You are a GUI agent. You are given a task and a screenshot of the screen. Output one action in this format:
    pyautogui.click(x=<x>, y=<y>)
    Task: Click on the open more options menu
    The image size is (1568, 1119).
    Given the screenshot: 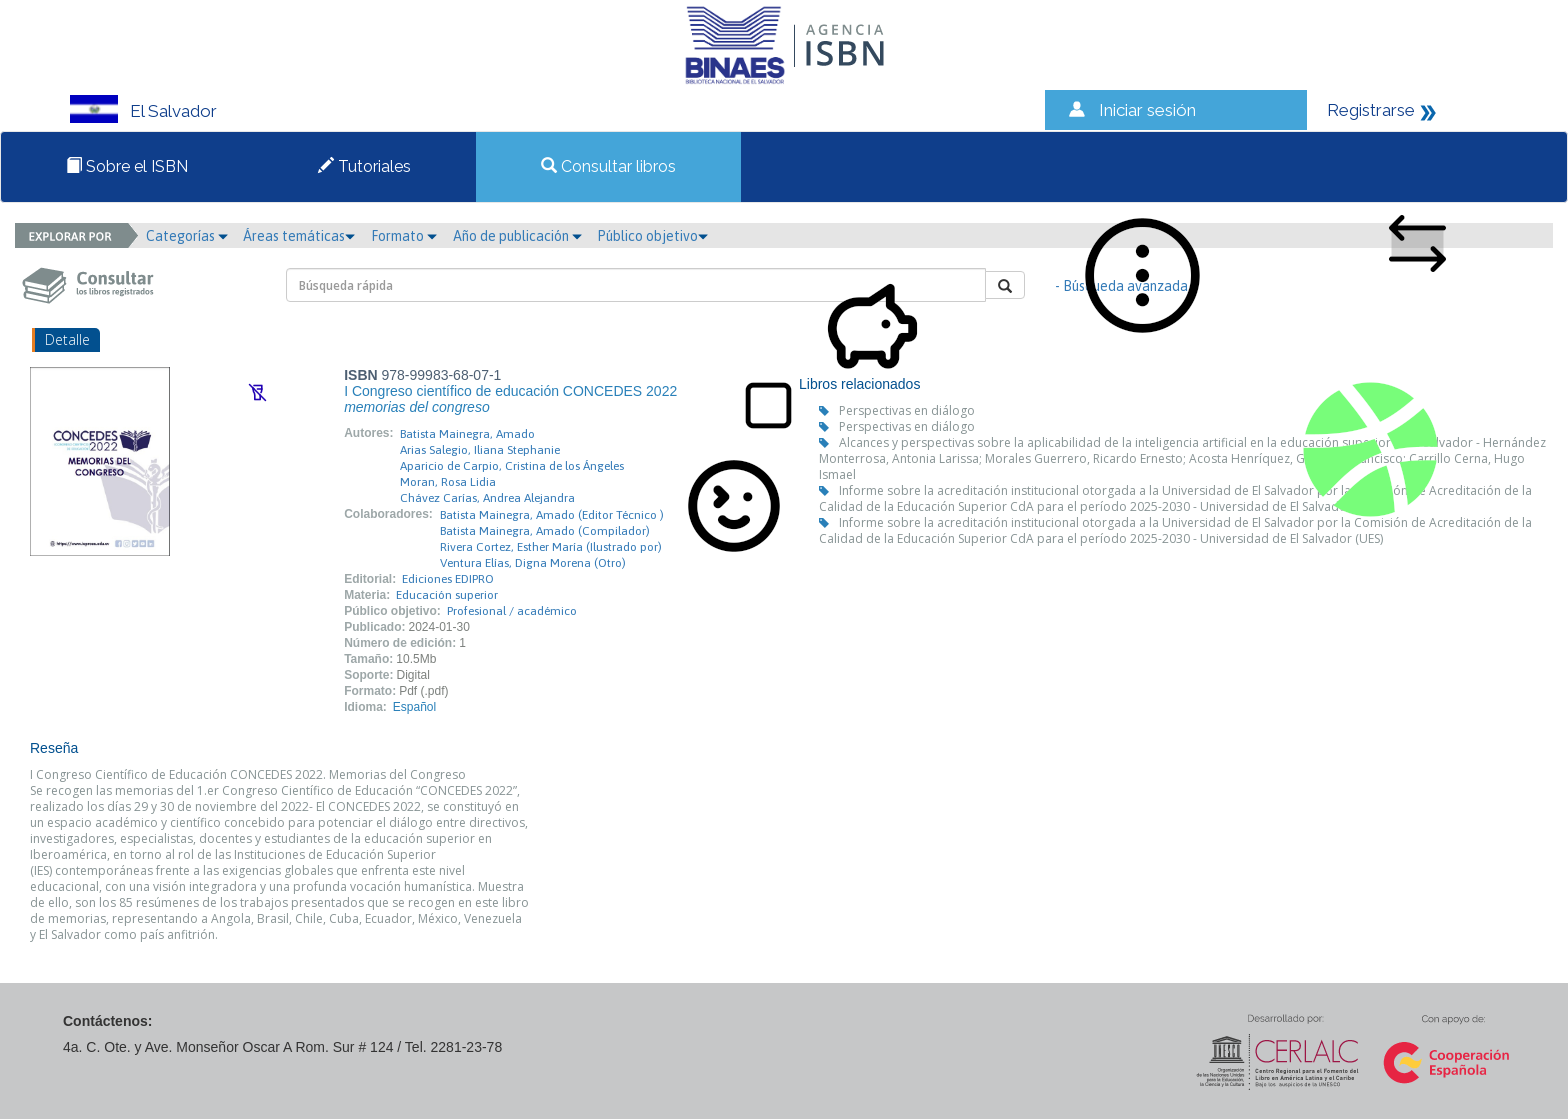 What is the action you would take?
    pyautogui.click(x=1142, y=275)
    